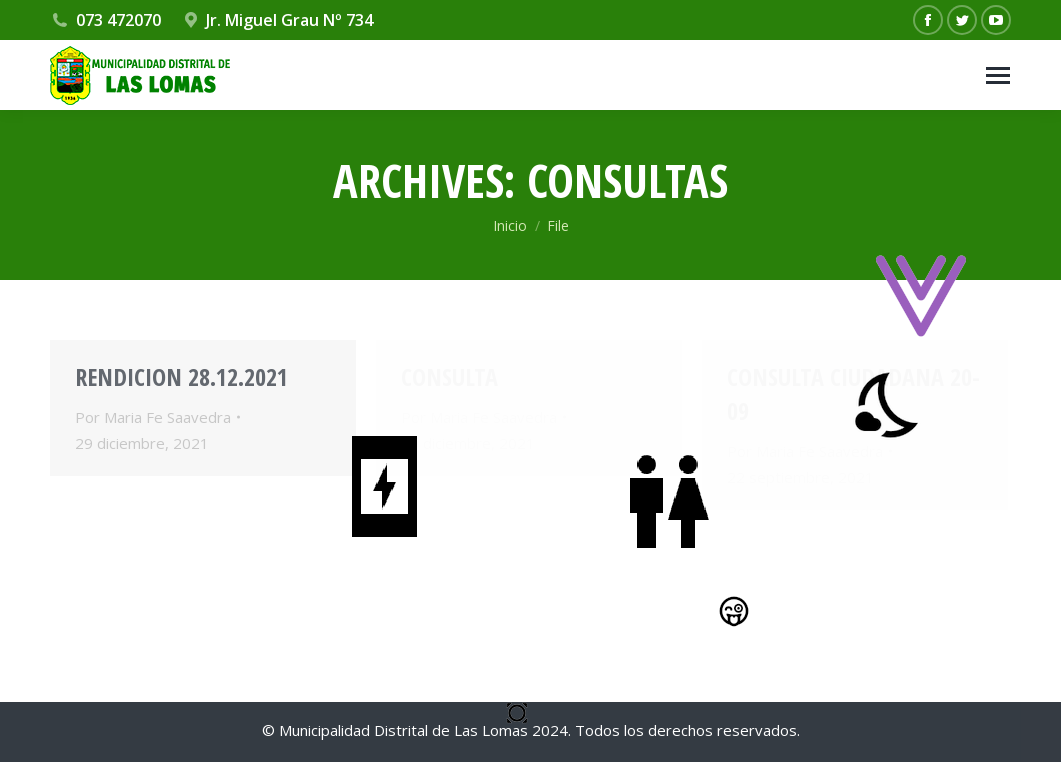  What do you see at coordinates (384, 486) in the screenshot?
I see `find nearby electric vehicle charging stations` at bounding box center [384, 486].